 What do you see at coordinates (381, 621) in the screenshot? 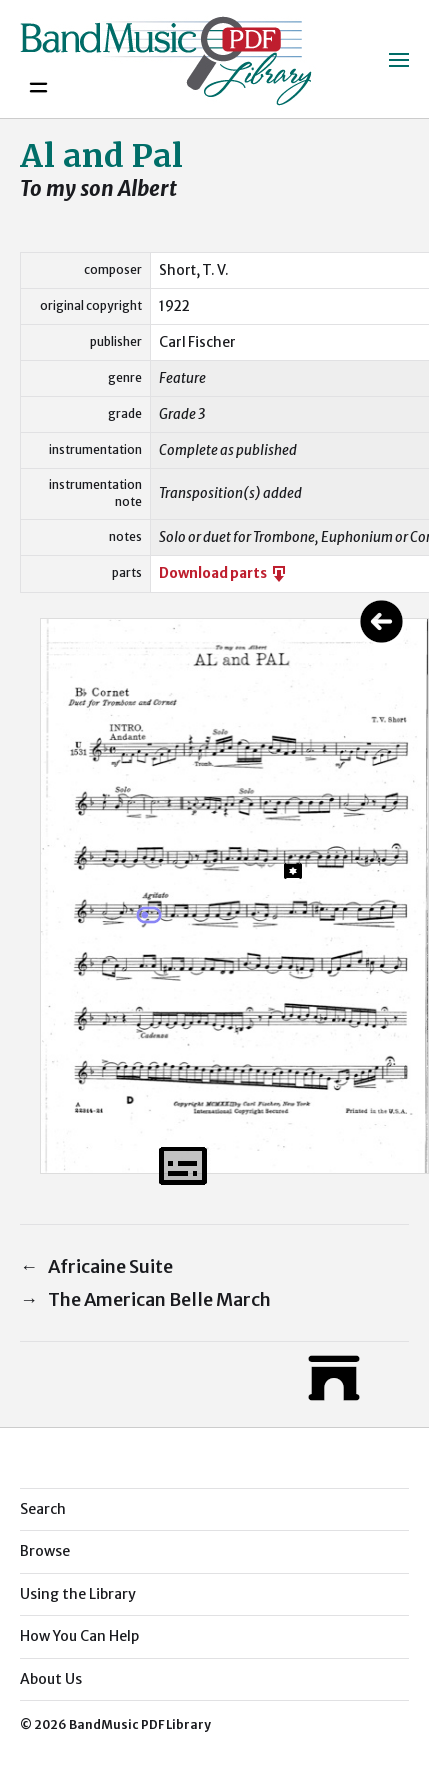
I see `go back to the previous screen` at bounding box center [381, 621].